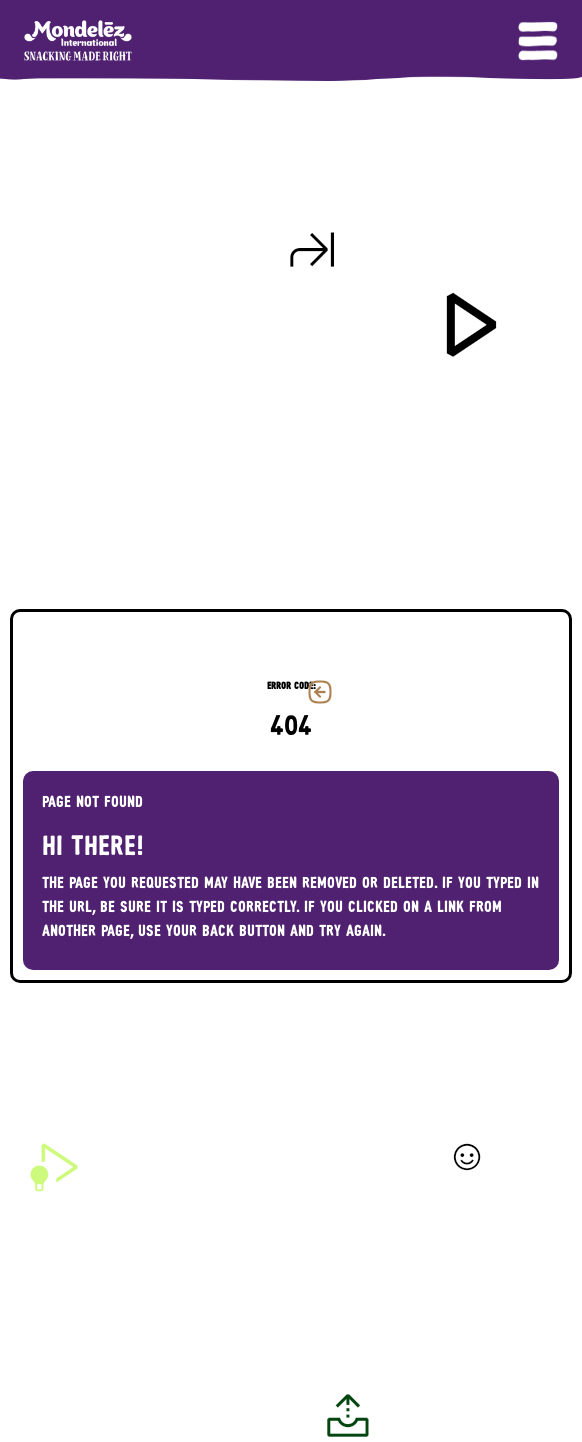 The height and width of the screenshot is (1442, 582). Describe the element at coordinates (320, 692) in the screenshot. I see `go back to the previous screen` at that location.